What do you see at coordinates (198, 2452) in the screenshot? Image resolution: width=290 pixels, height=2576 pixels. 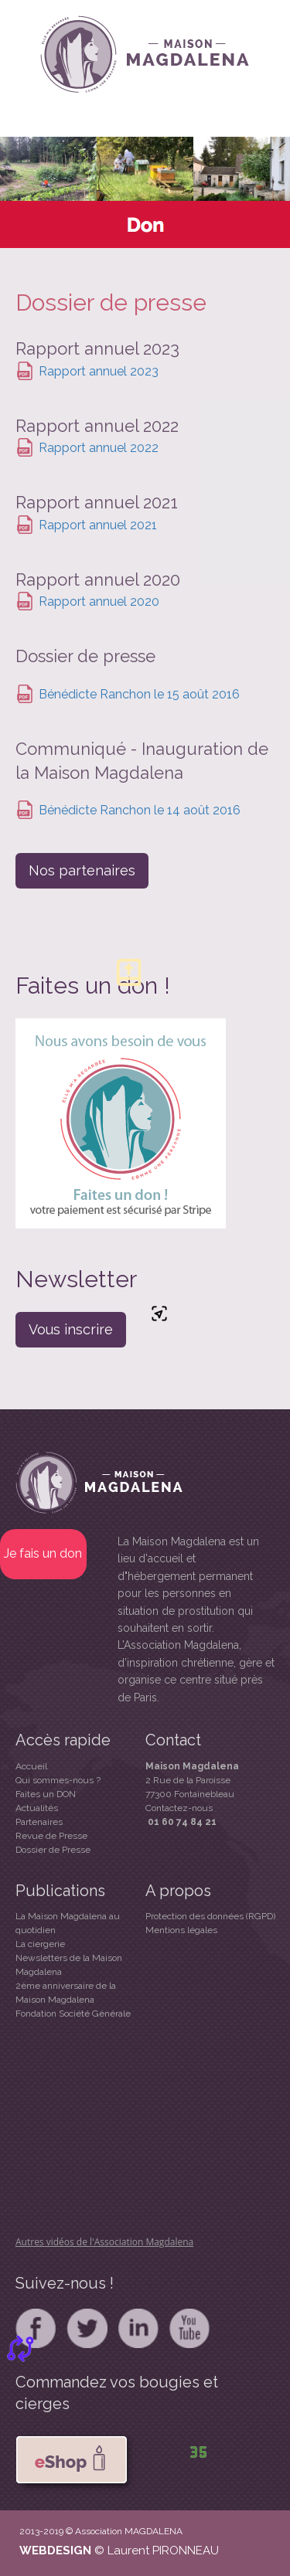 I see `indicates item number 35 in a list or sequence` at bounding box center [198, 2452].